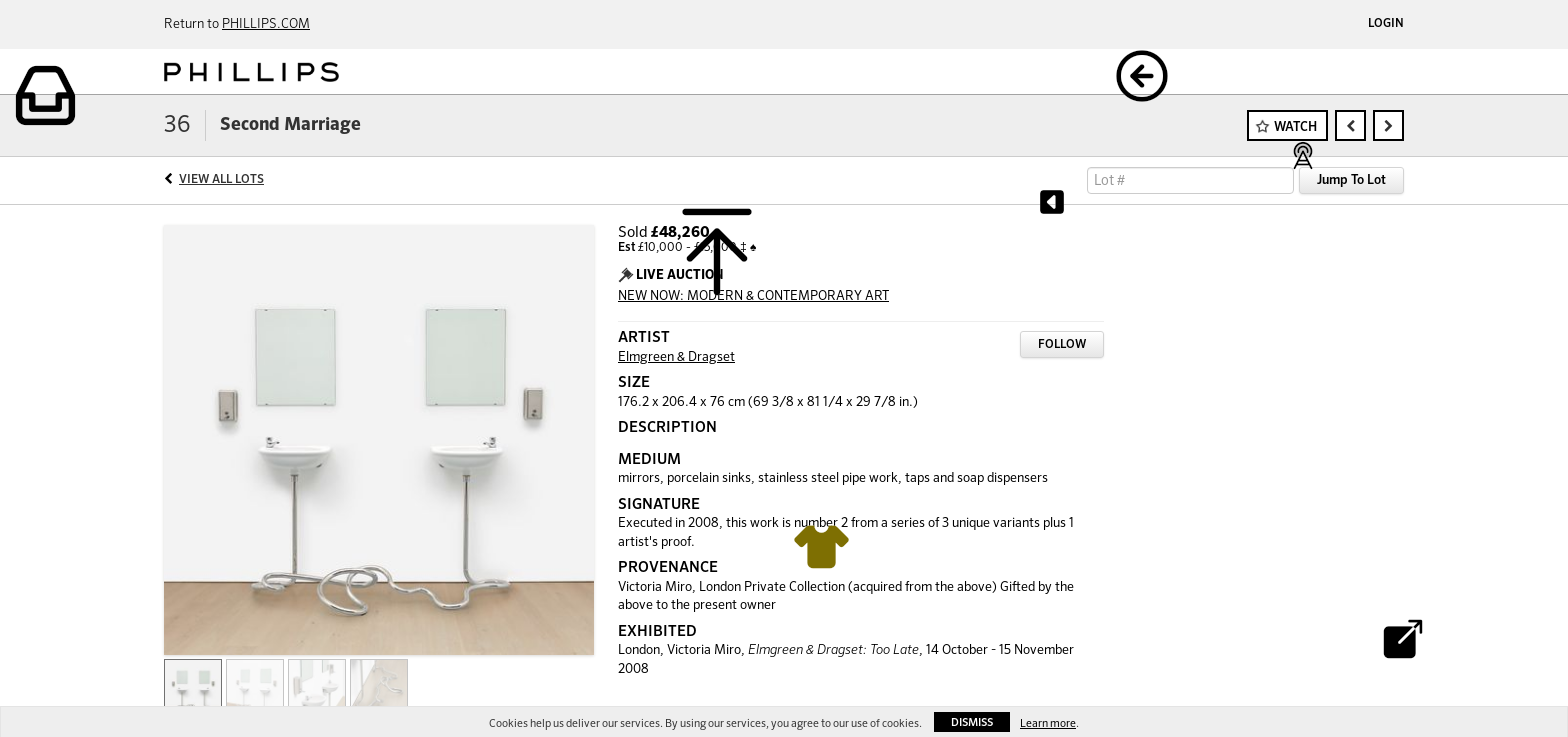 This screenshot has width=1568, height=737. What do you see at coordinates (717, 252) in the screenshot?
I see `move item to top of list` at bounding box center [717, 252].